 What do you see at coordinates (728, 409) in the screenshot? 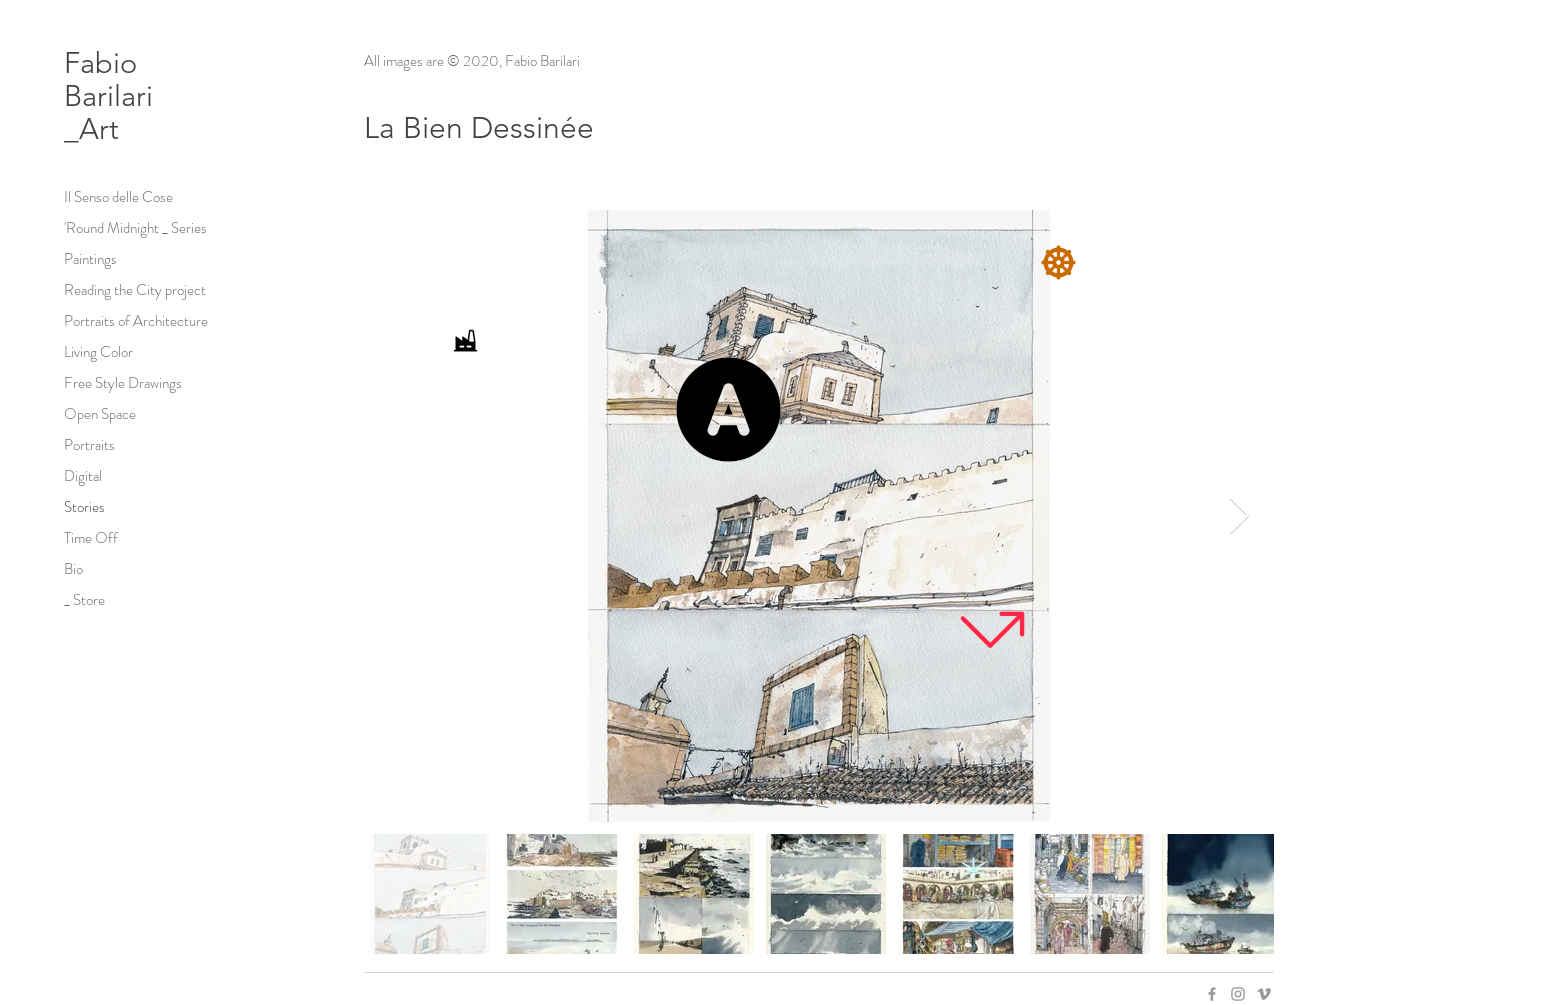
I see `xbox controller A button indicator` at bounding box center [728, 409].